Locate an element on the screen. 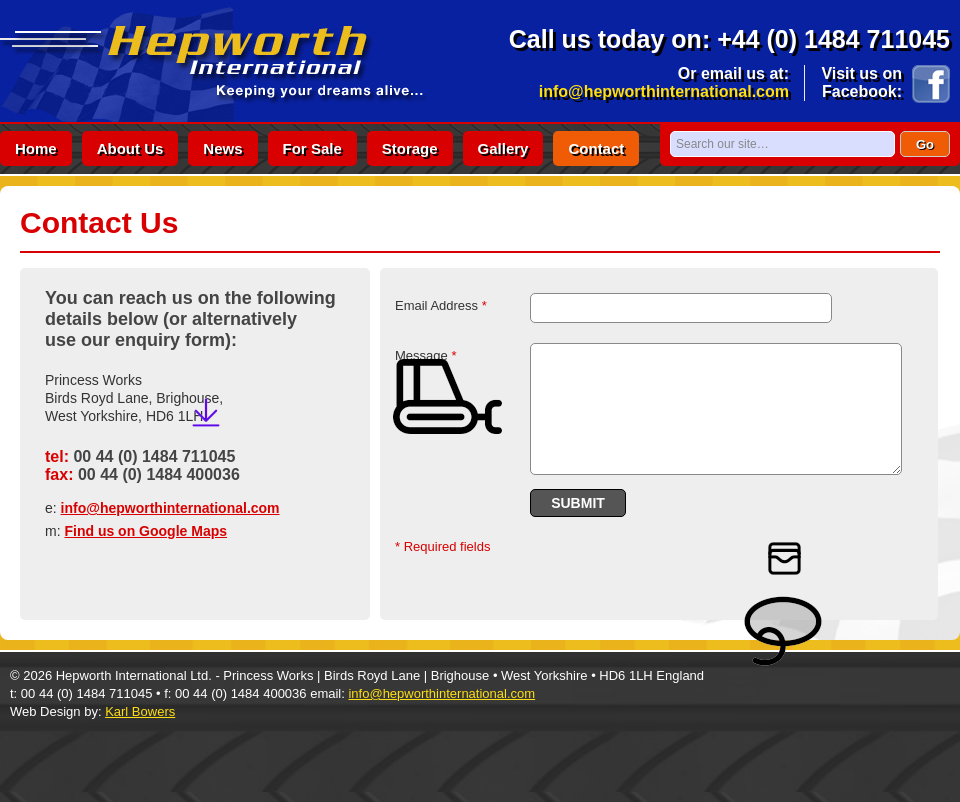 This screenshot has height=802, width=960. construction or building in progress is located at coordinates (447, 396).